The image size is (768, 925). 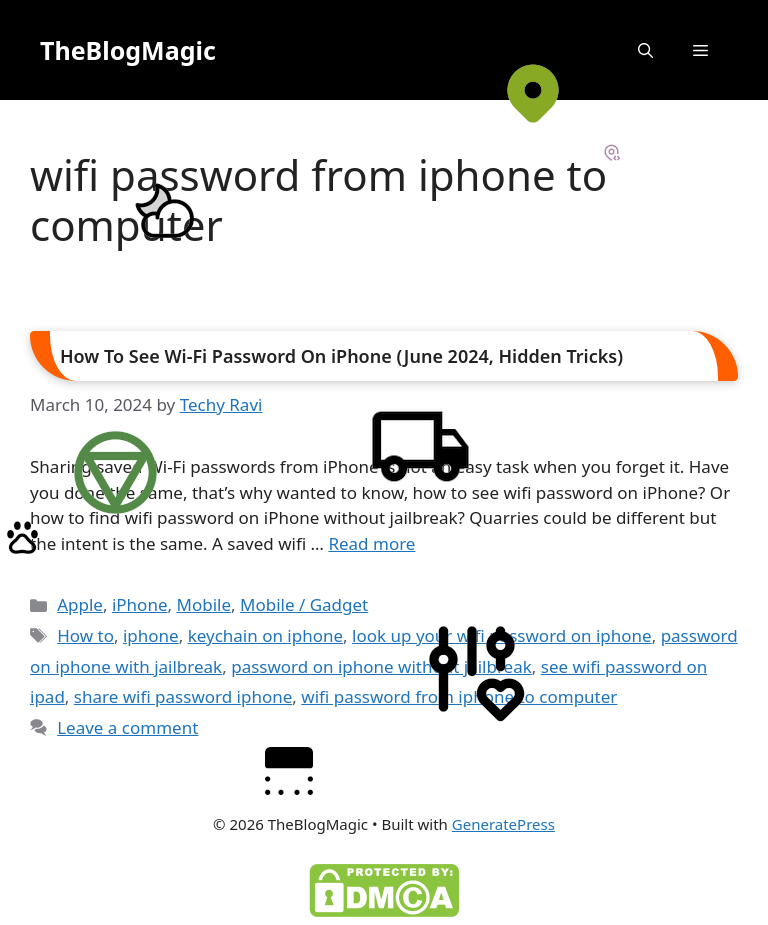 I want to click on access location-based code or coordinates, so click(x=611, y=152).